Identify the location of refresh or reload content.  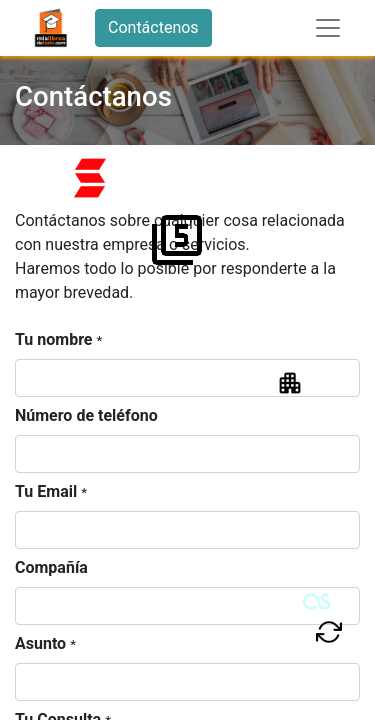
(329, 632).